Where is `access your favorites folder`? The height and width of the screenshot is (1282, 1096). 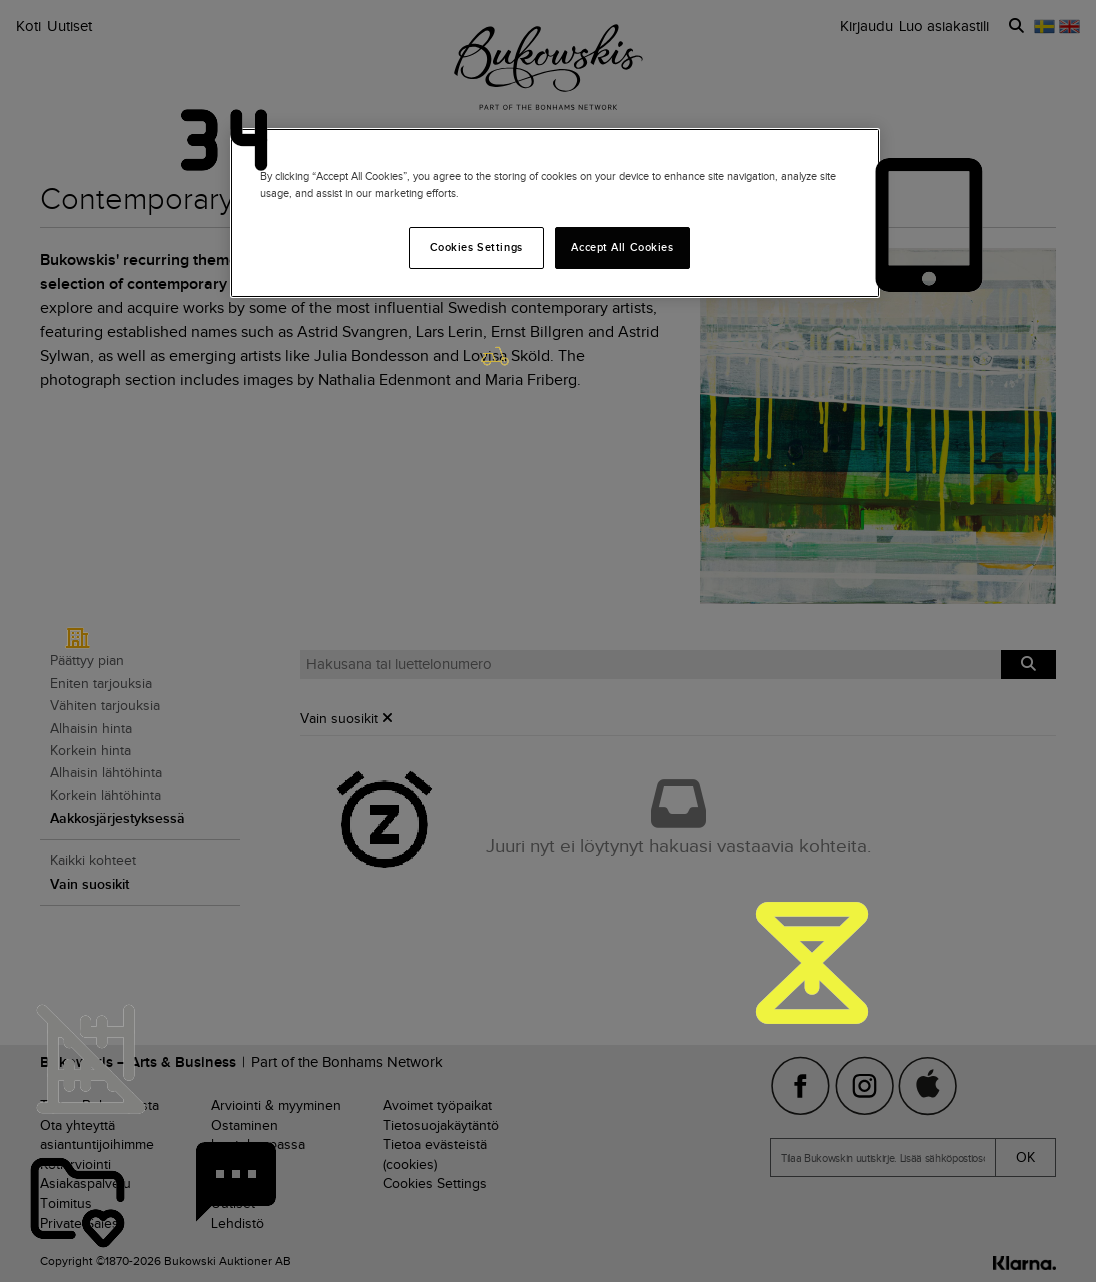
access your favorites folder is located at coordinates (77, 1200).